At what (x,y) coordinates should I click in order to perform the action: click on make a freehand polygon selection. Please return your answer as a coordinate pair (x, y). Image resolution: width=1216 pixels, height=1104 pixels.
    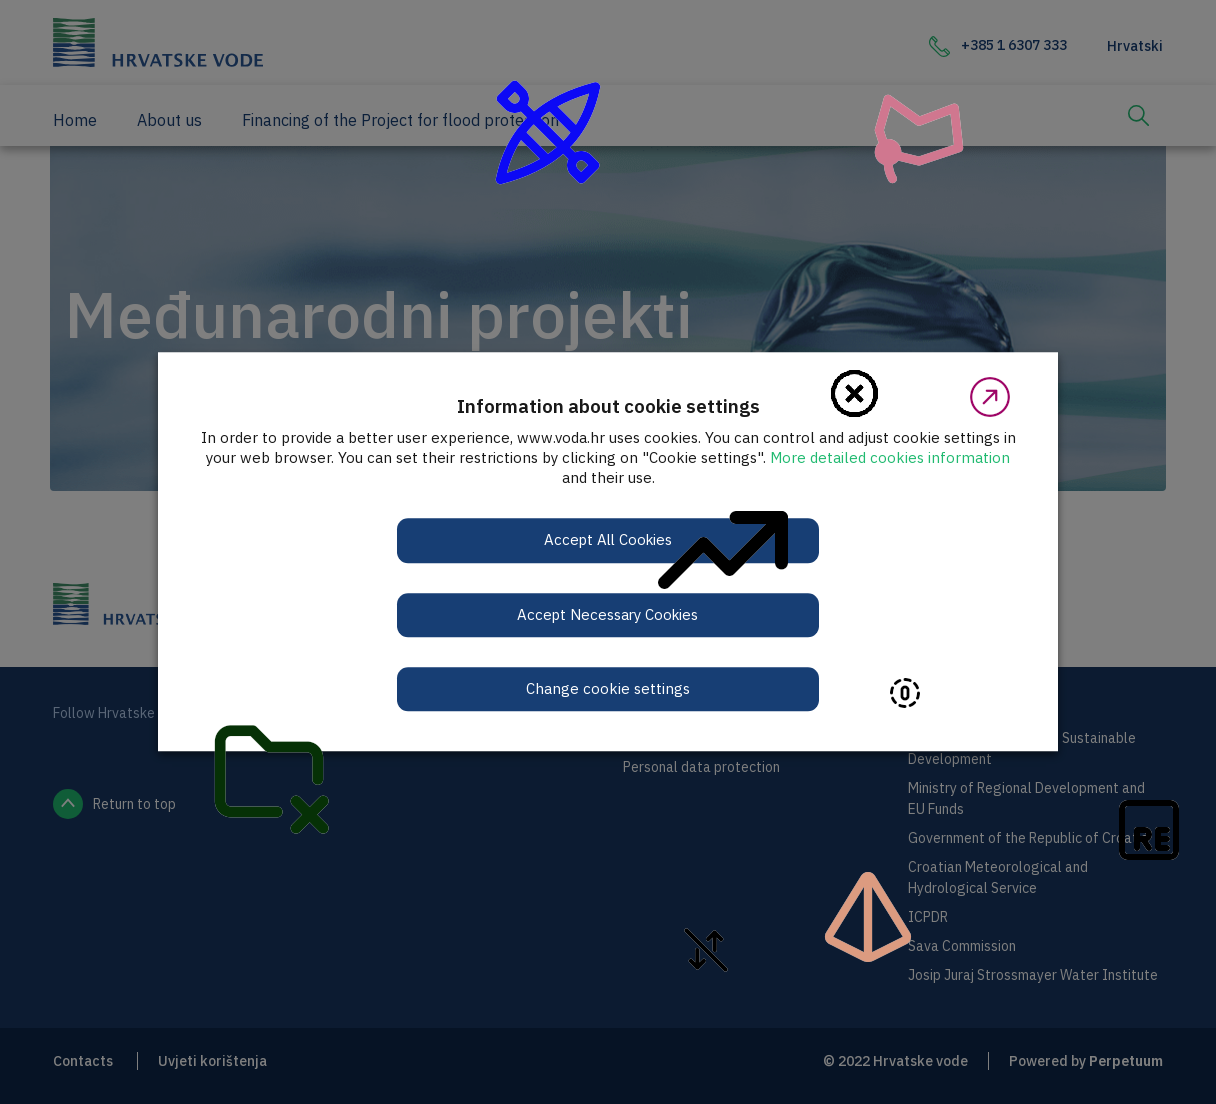
    Looking at the image, I should click on (919, 139).